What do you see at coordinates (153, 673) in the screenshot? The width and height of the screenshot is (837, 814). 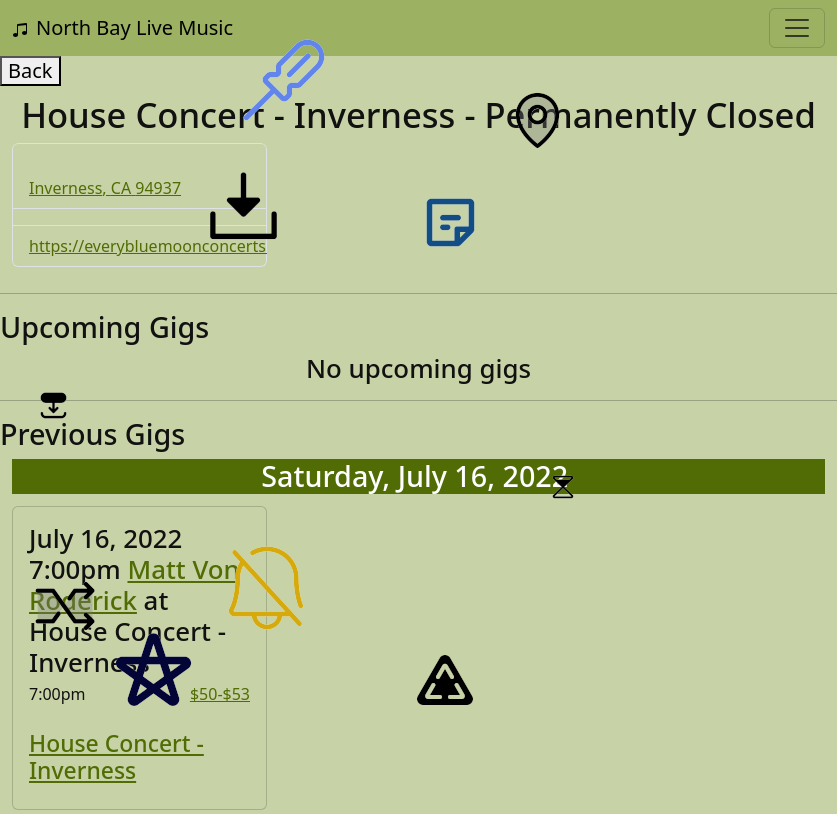 I see `select occult or mystical theme` at bounding box center [153, 673].